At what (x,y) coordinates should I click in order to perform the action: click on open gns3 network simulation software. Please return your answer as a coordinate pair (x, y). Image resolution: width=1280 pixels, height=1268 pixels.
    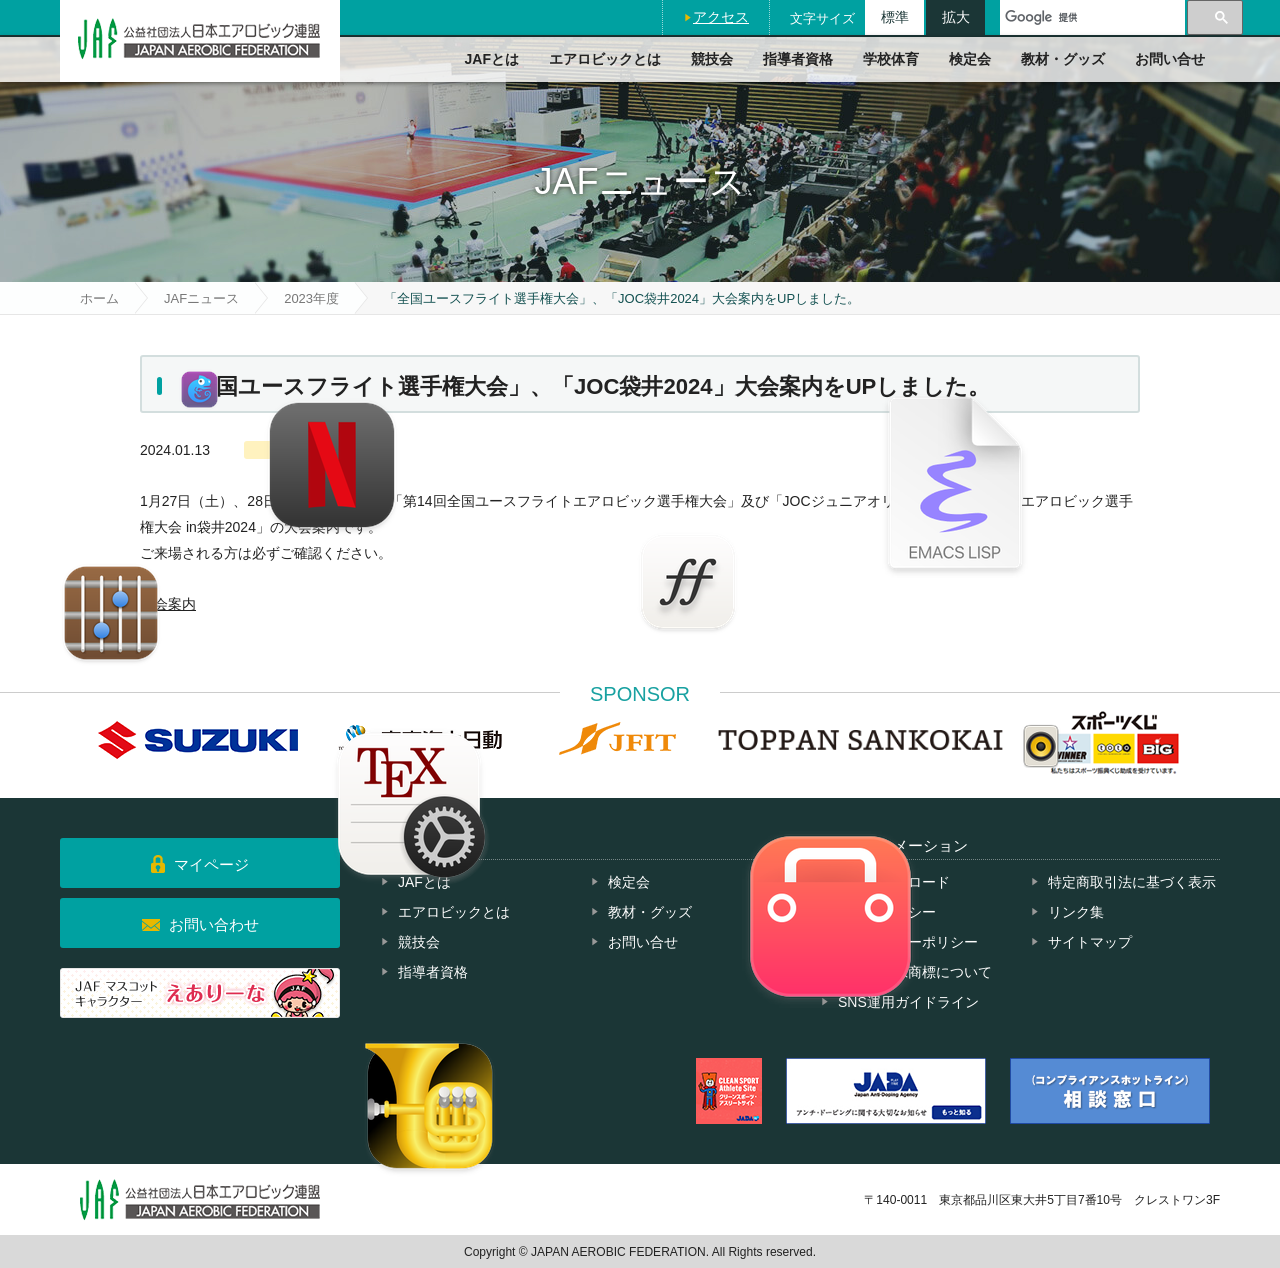
    Looking at the image, I should click on (199, 389).